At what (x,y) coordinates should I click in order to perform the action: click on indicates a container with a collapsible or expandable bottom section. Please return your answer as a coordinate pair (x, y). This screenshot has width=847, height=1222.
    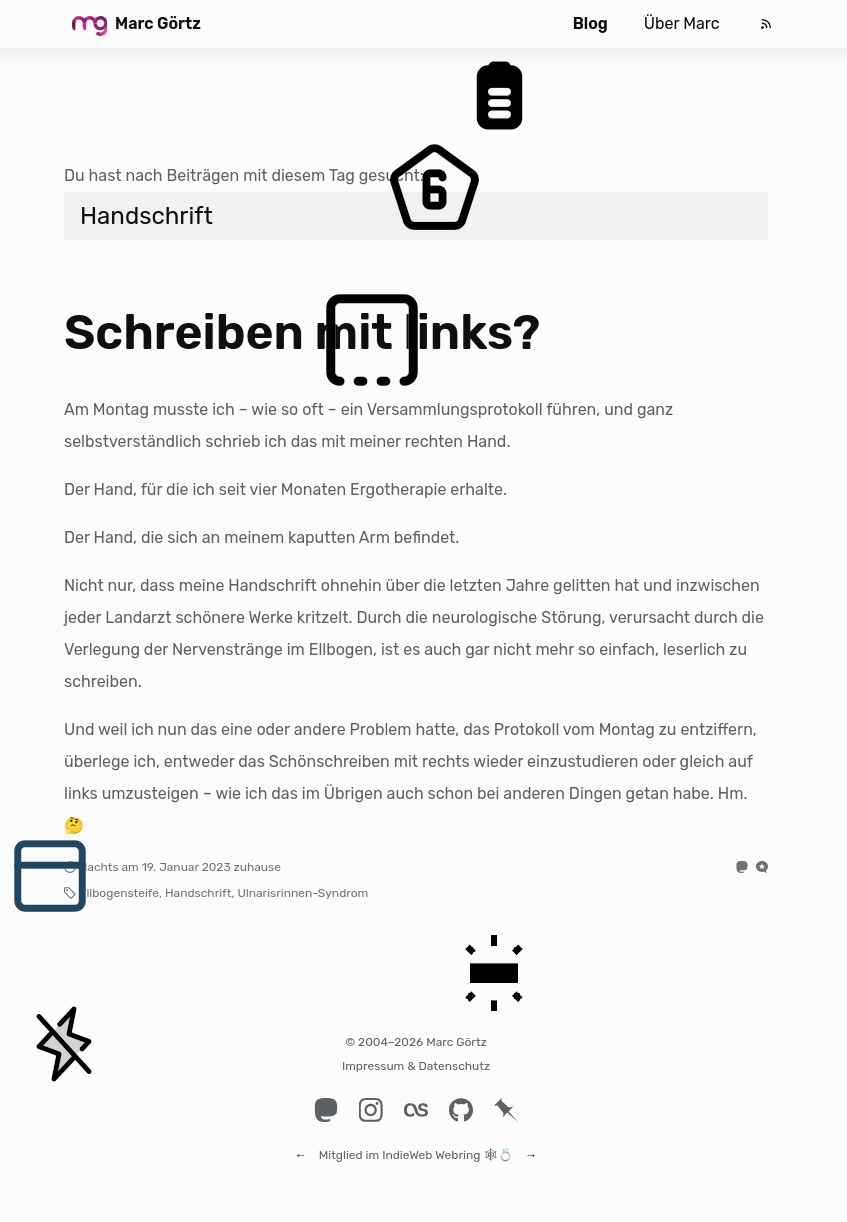
    Looking at the image, I should click on (372, 340).